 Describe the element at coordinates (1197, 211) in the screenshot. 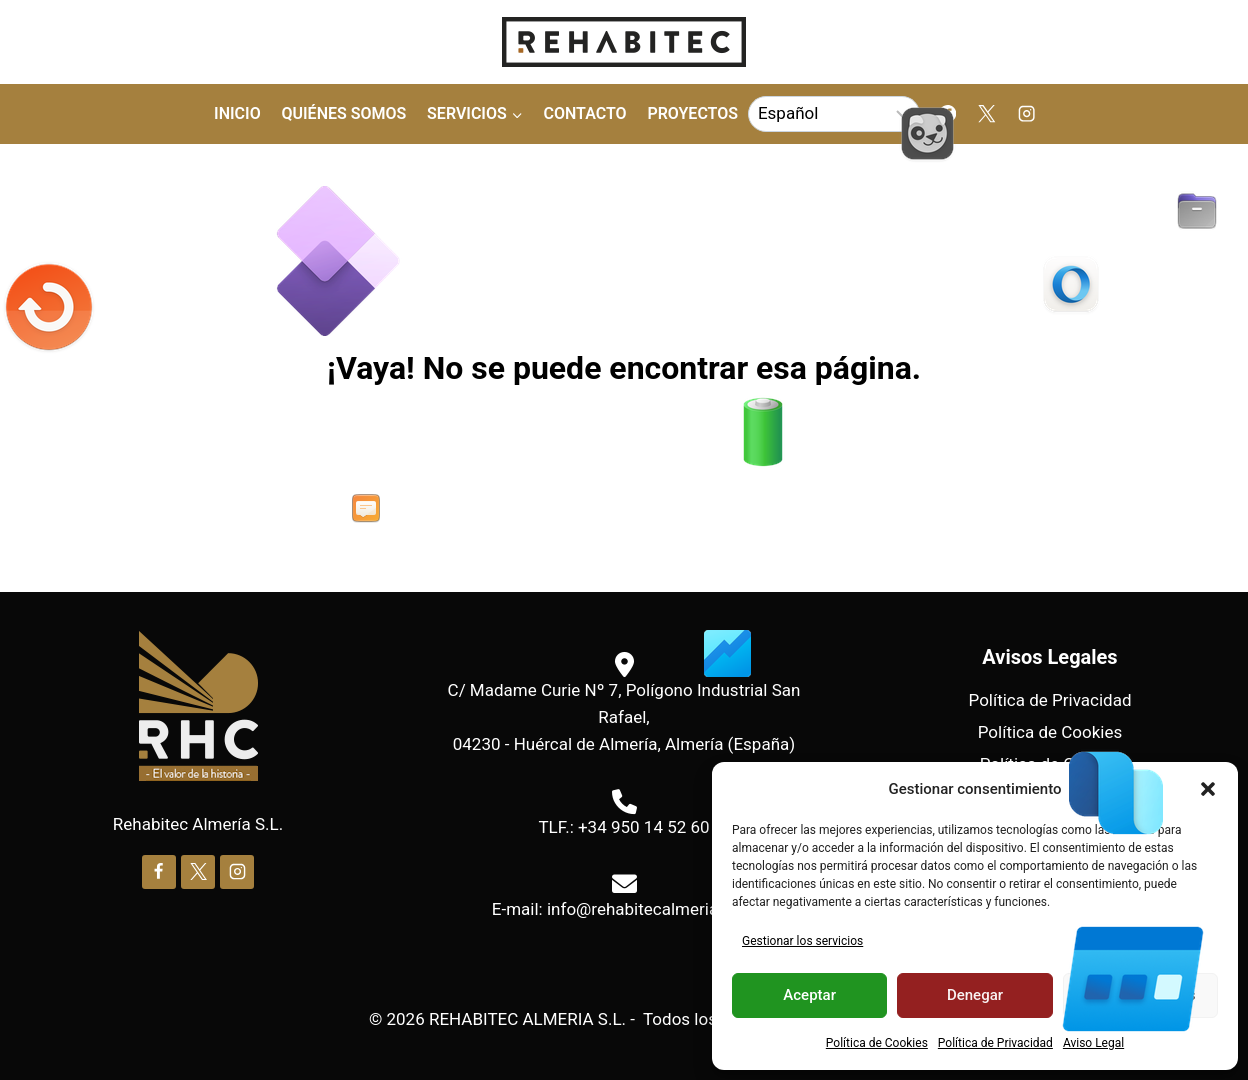

I see `open the file manager application` at that location.